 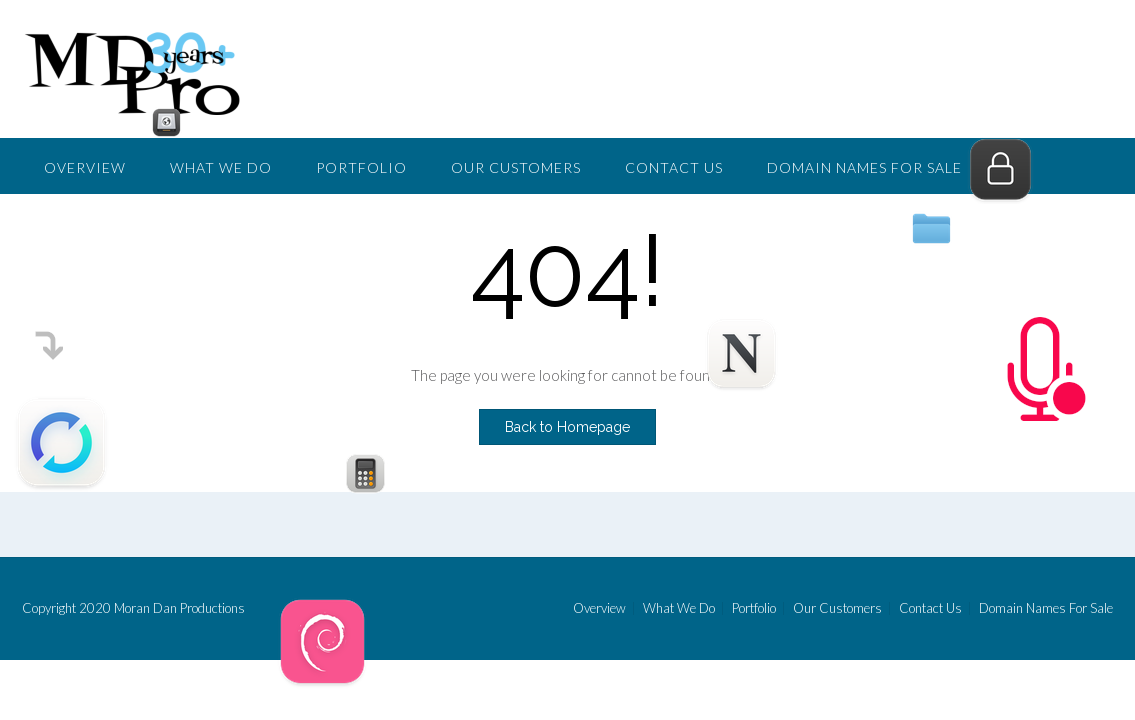 I want to click on open folder to view contents, so click(x=931, y=228).